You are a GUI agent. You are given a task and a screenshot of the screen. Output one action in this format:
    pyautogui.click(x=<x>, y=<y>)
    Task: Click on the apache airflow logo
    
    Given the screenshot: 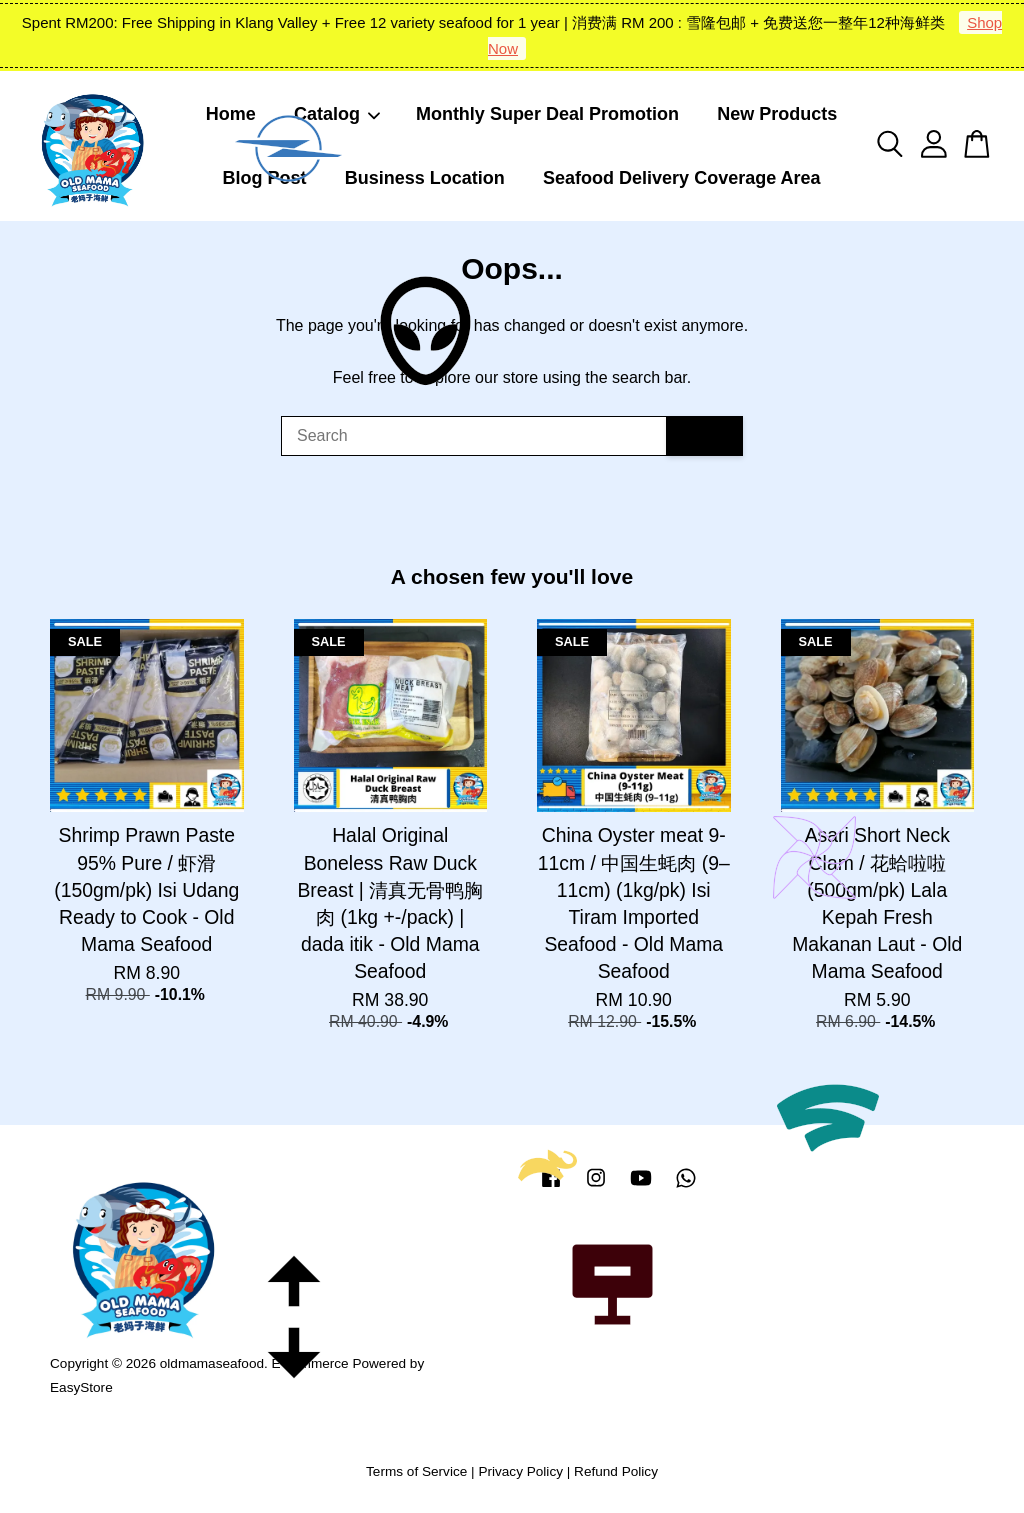 What is the action you would take?
    pyautogui.click(x=814, y=857)
    